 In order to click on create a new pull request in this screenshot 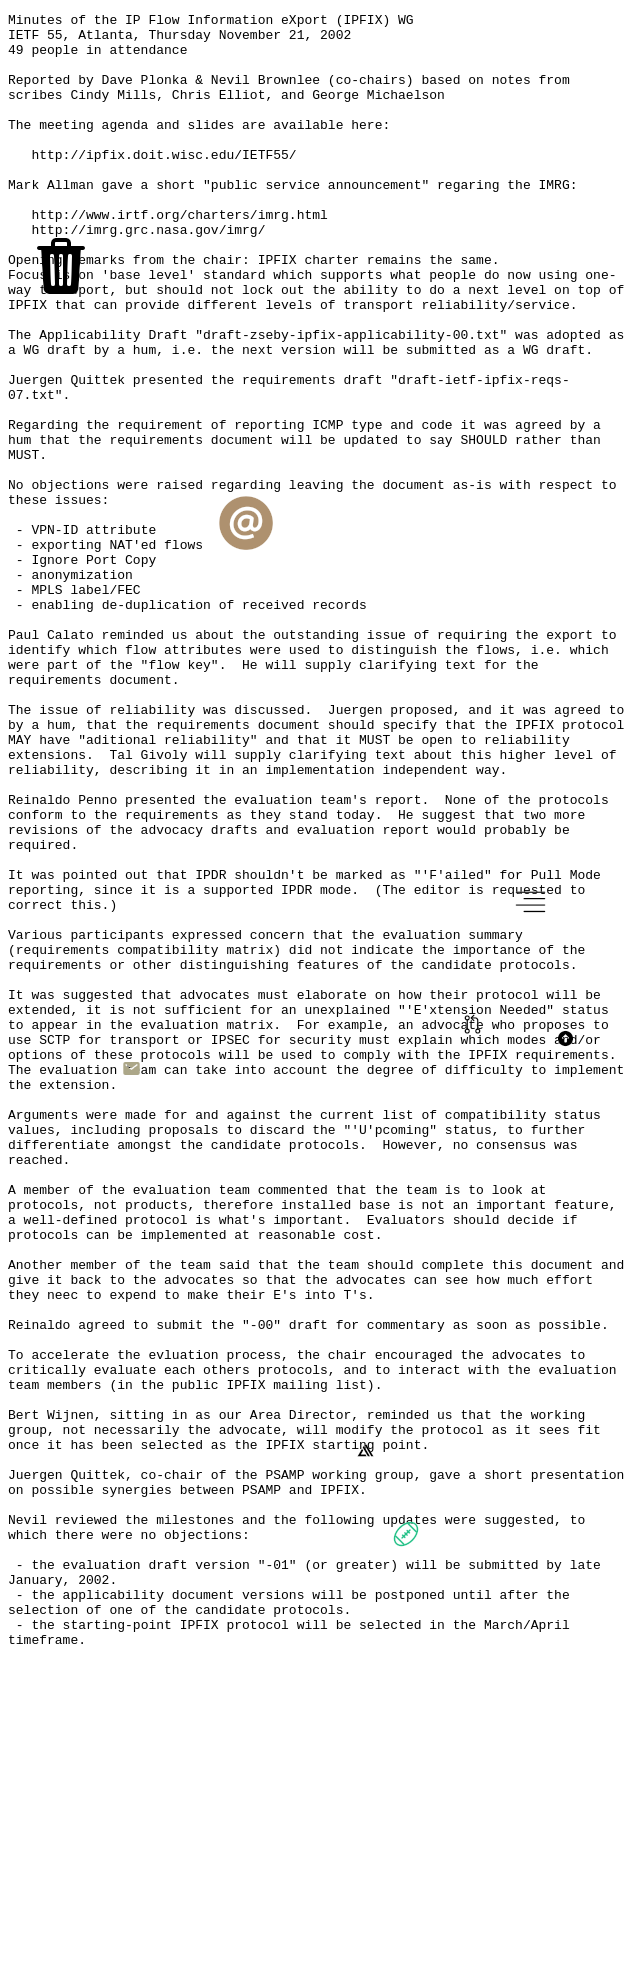, I will do `click(472, 1024)`.